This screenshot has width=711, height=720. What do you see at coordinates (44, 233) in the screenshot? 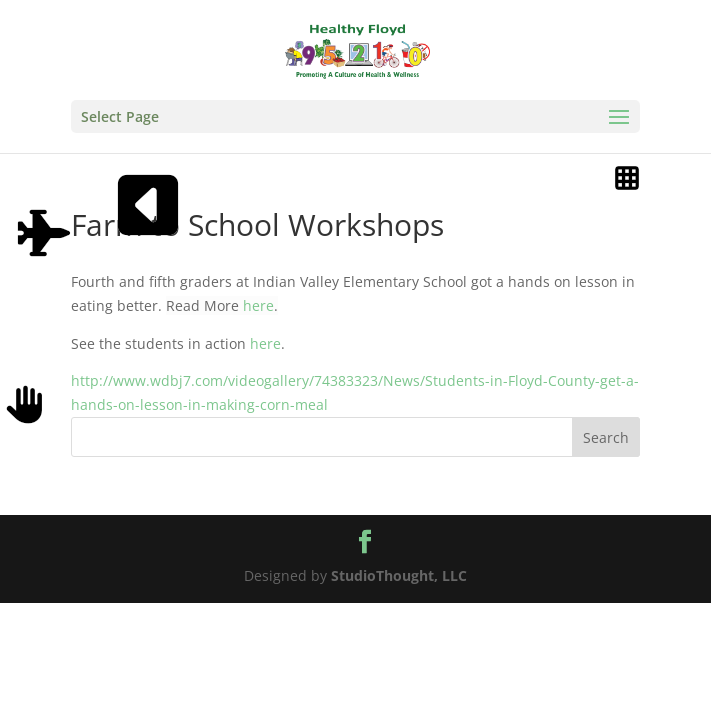
I see `access flight or aviation features` at bounding box center [44, 233].